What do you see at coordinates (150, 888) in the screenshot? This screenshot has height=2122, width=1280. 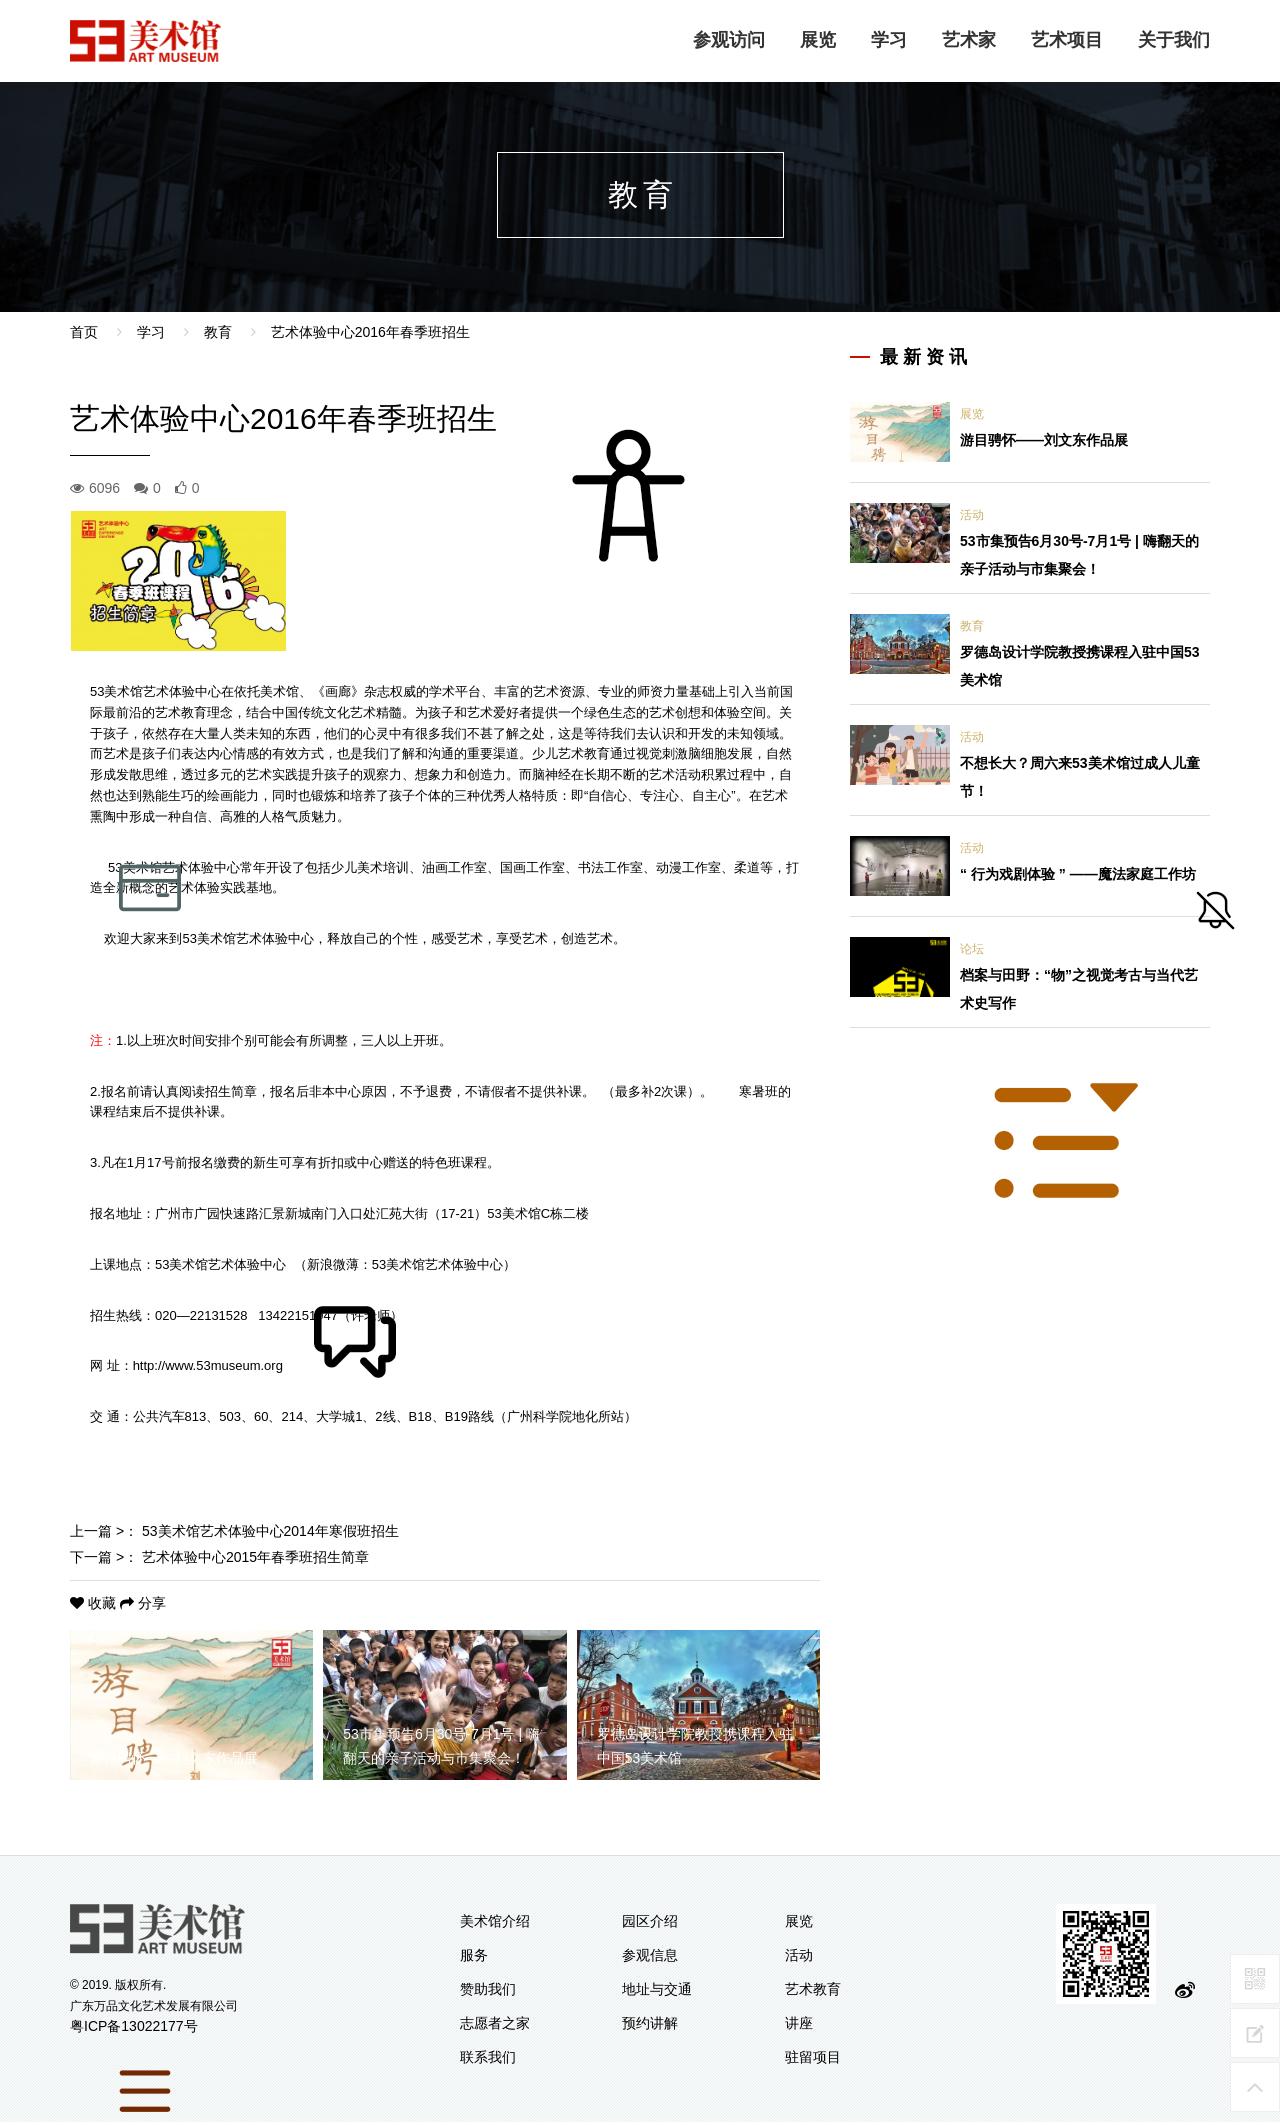 I see `manage payment methods` at bounding box center [150, 888].